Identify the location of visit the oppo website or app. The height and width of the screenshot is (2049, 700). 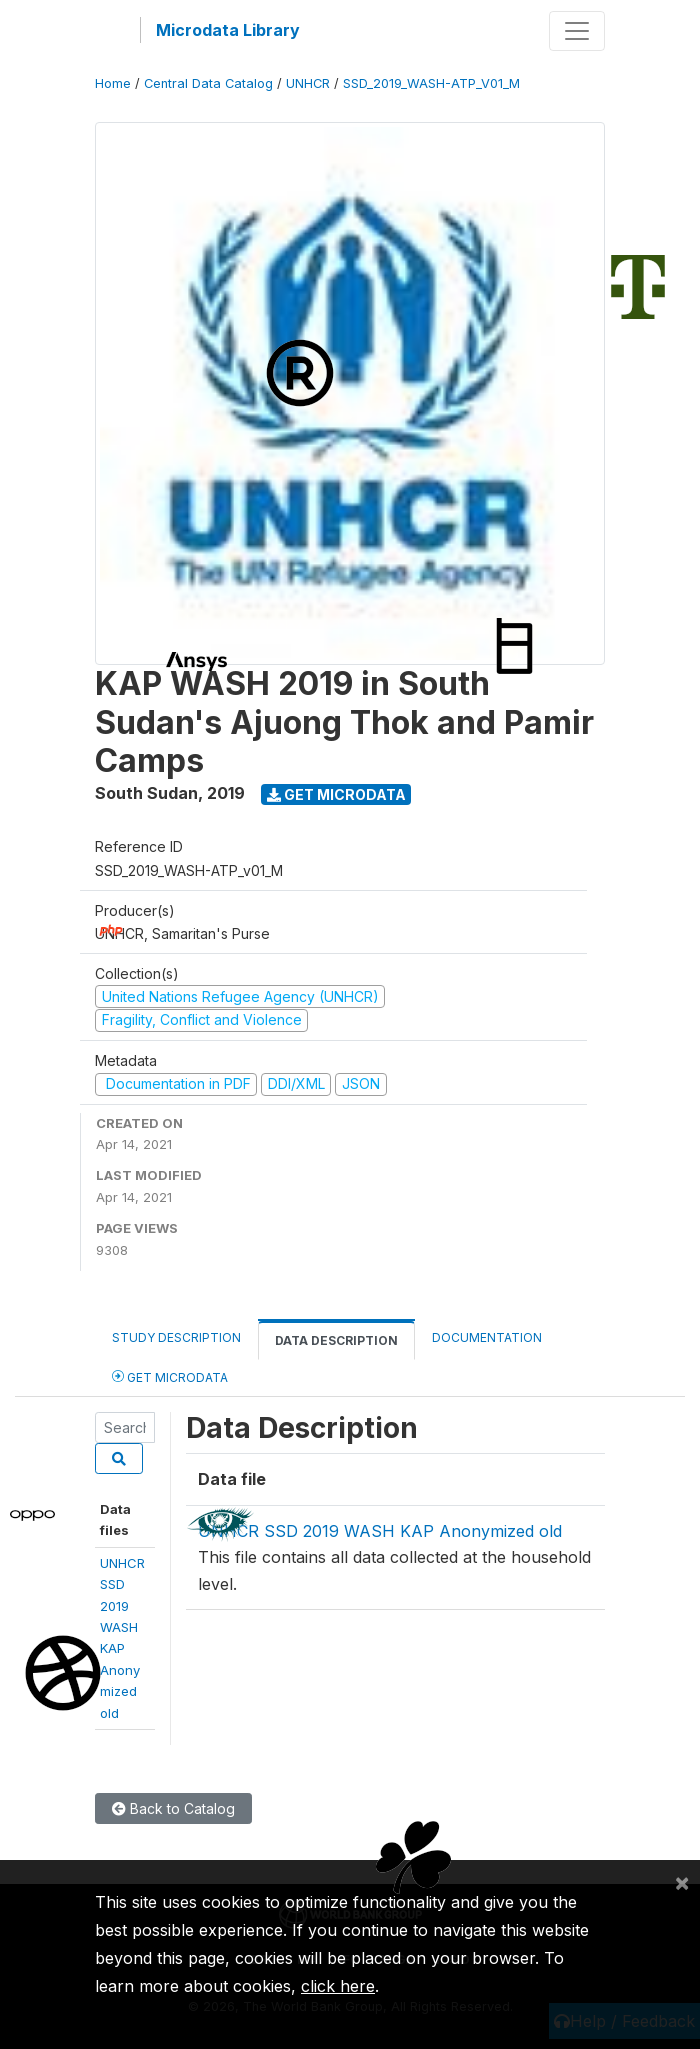
(32, 1515).